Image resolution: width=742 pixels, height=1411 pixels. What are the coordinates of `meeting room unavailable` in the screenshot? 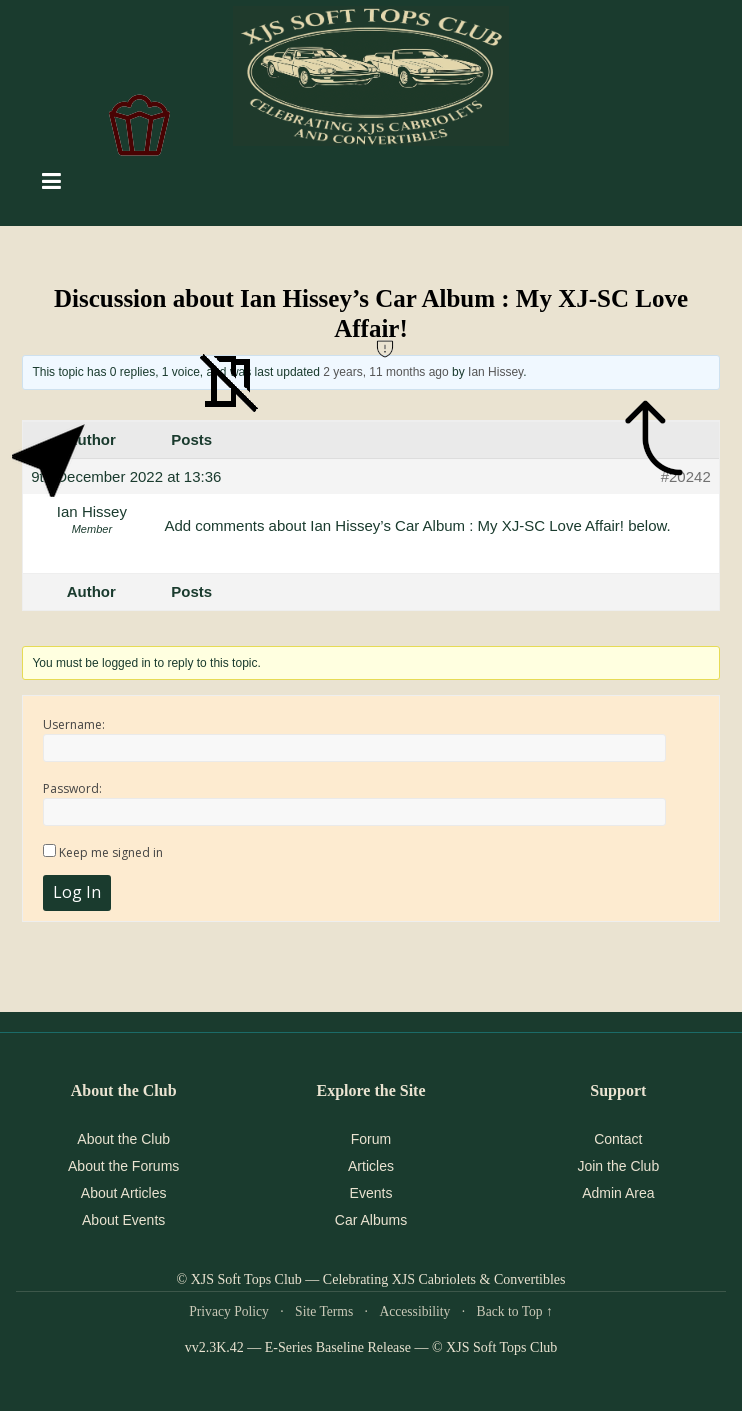 It's located at (230, 381).